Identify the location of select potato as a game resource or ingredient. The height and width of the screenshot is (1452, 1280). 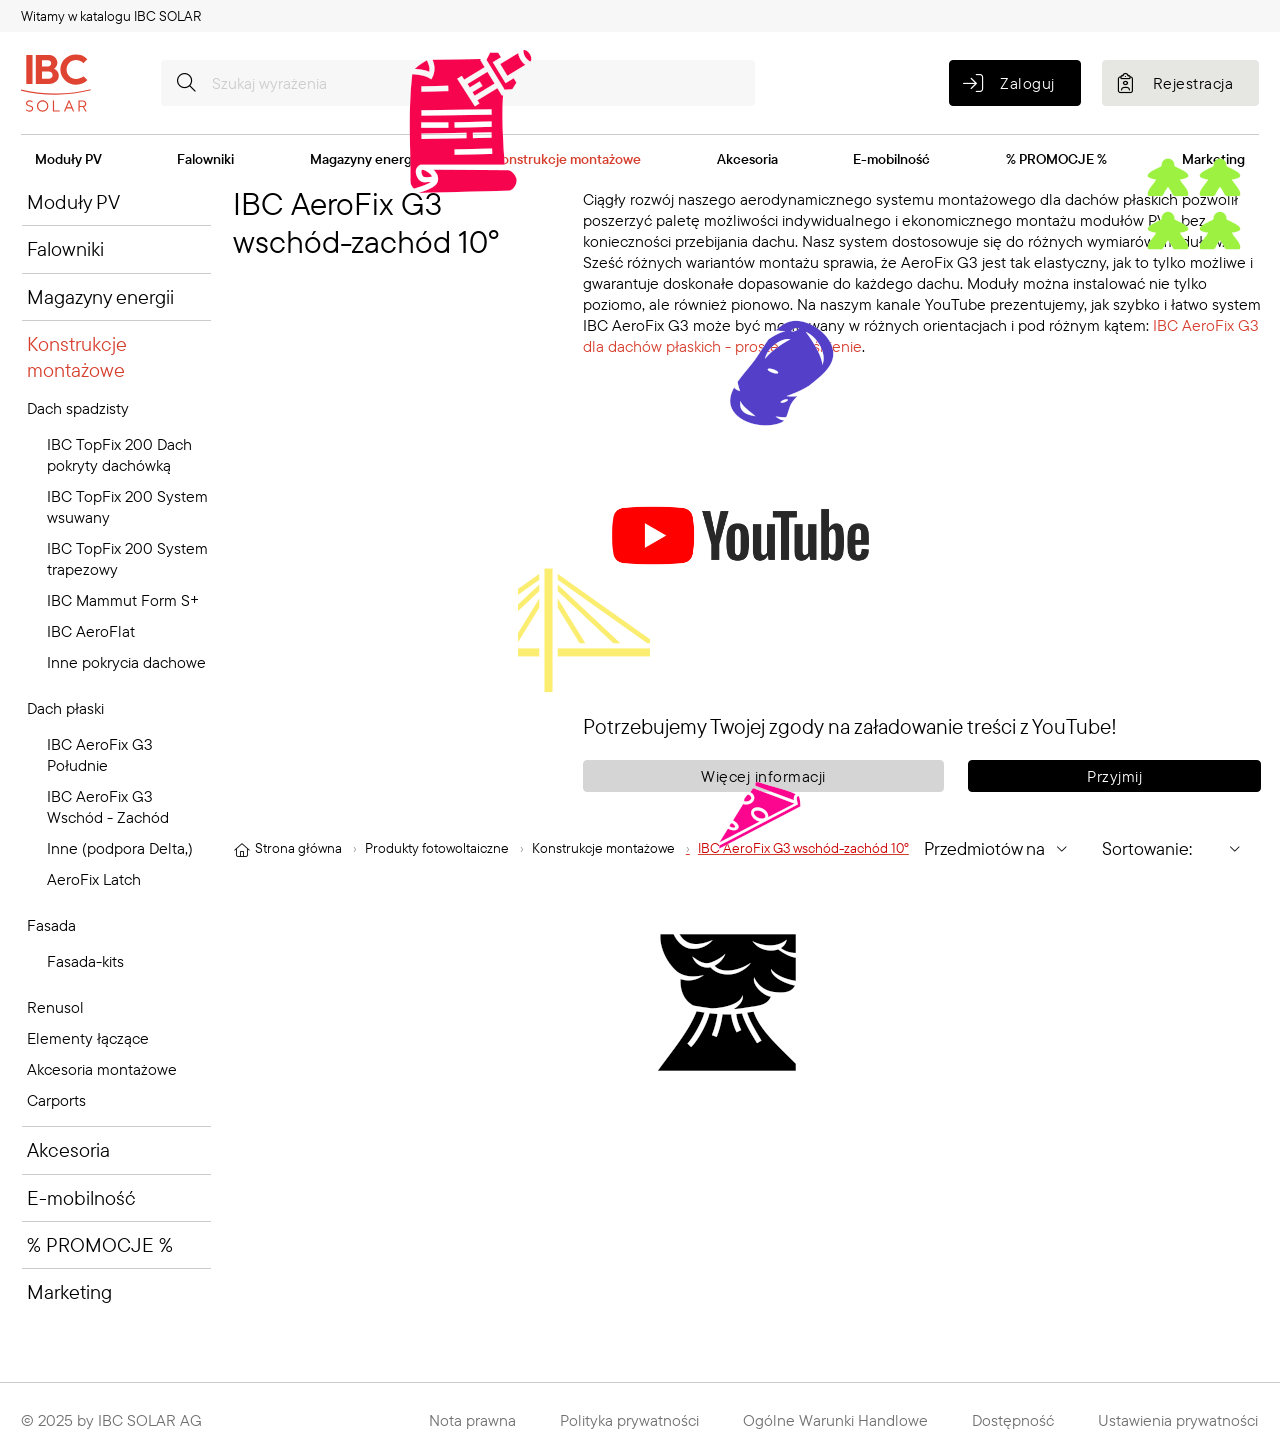
(781, 373).